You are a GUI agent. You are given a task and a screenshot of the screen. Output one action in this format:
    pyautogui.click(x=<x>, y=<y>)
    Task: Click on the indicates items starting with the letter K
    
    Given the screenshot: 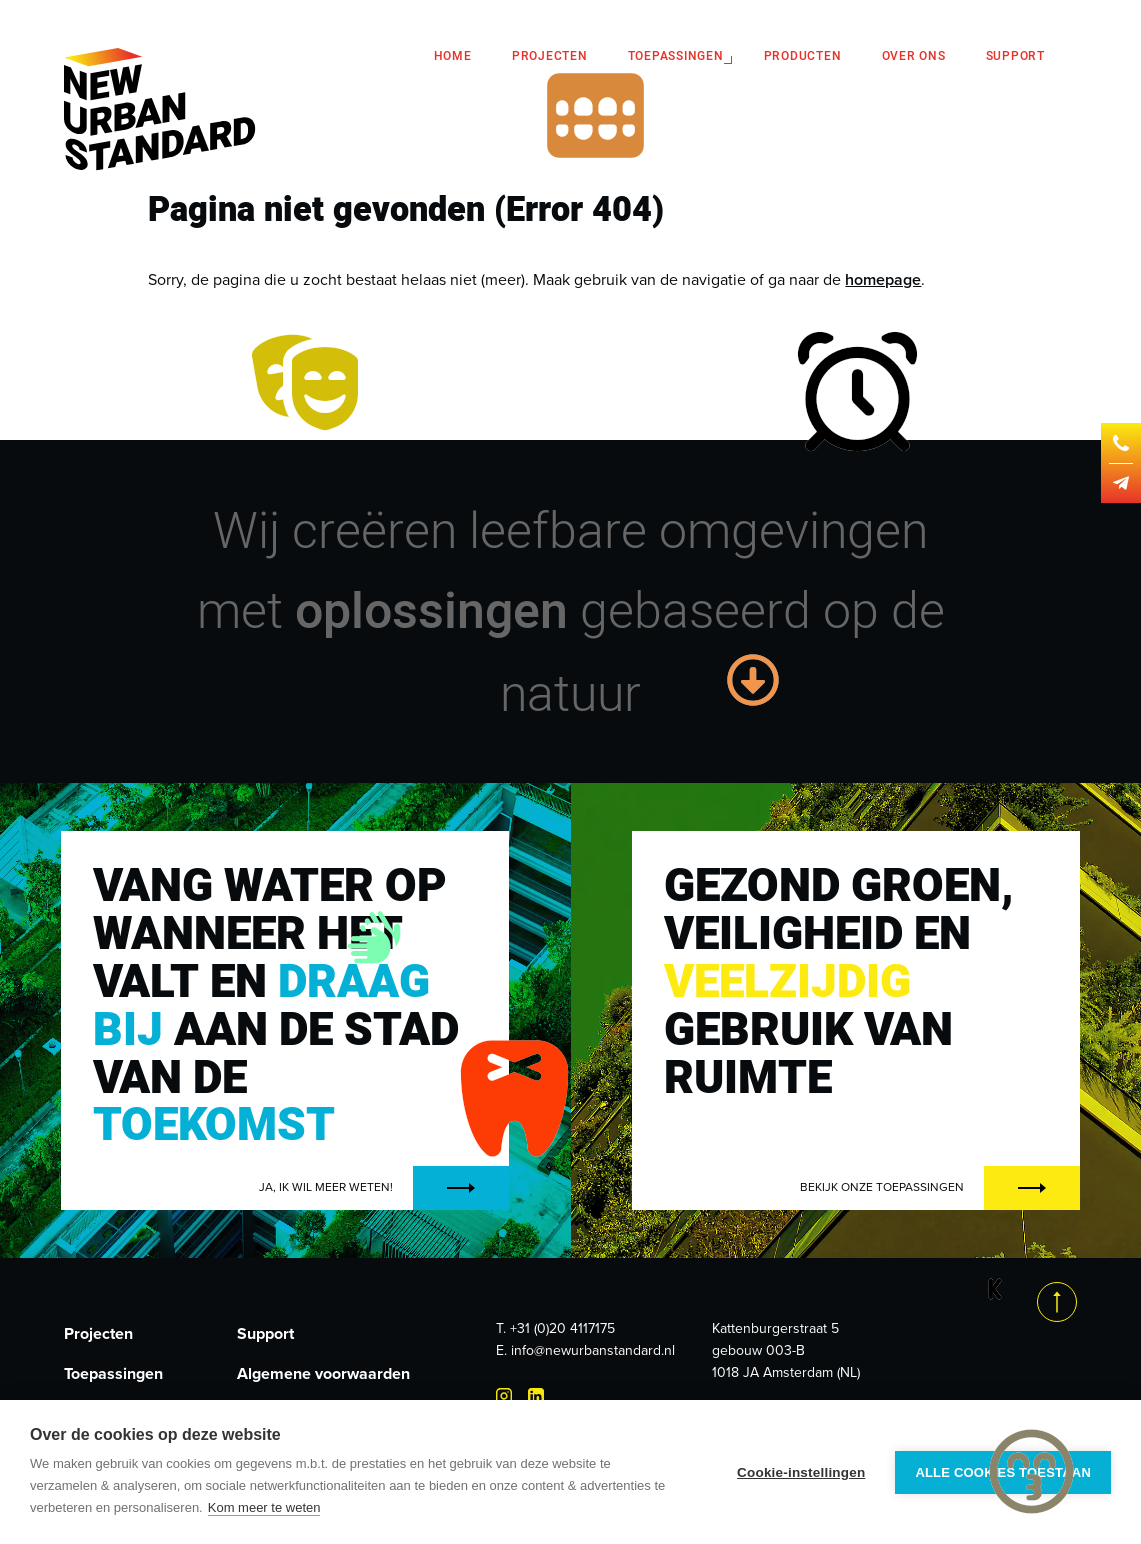 What is the action you would take?
    pyautogui.click(x=994, y=1289)
    